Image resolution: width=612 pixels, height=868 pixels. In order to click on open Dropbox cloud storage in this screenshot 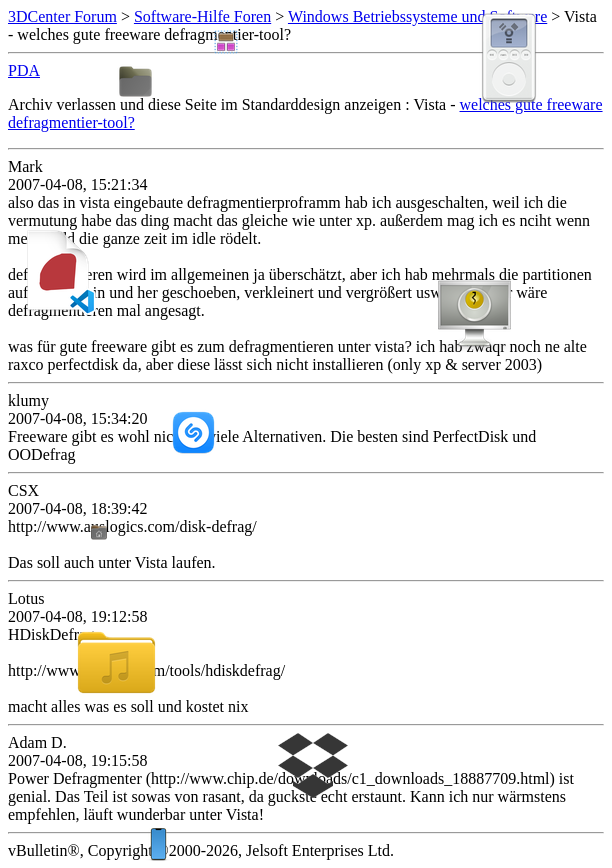, I will do `click(313, 768)`.